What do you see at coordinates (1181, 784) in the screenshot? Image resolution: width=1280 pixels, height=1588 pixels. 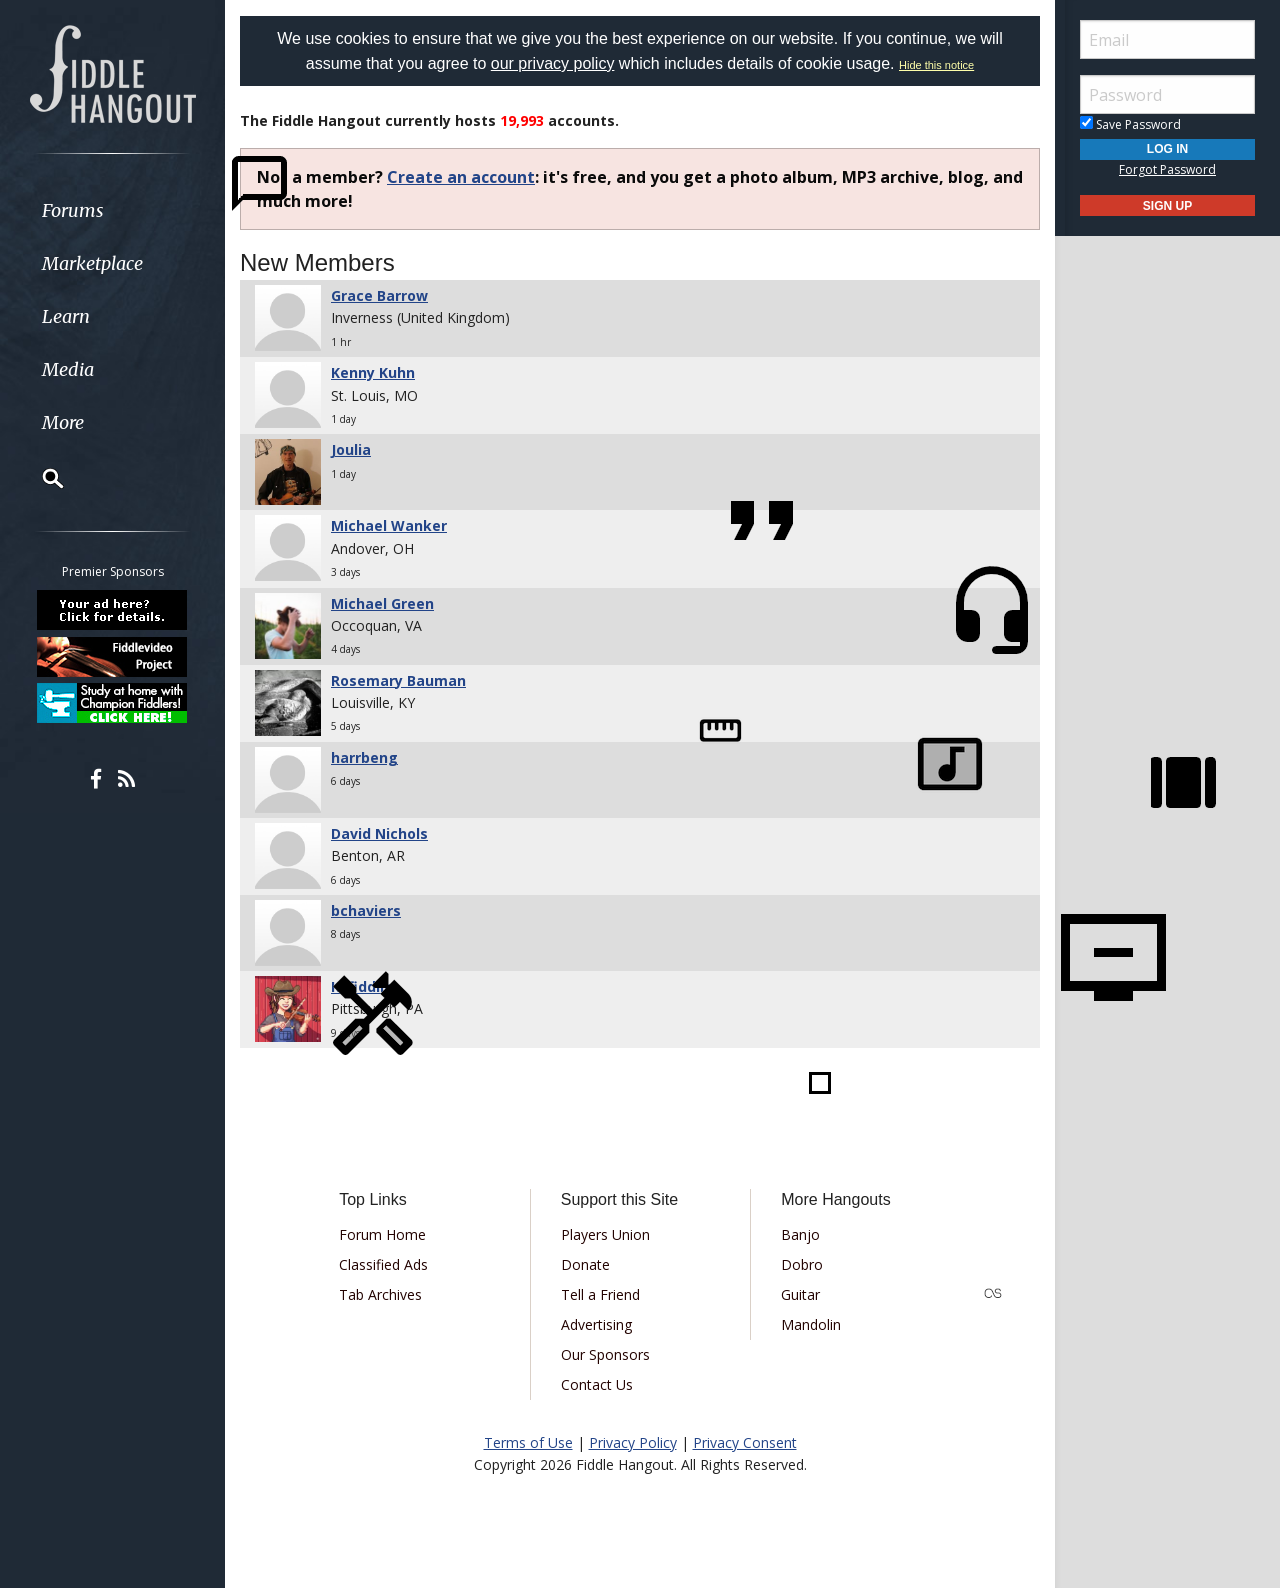 I see `switch to array or column view layout` at bounding box center [1181, 784].